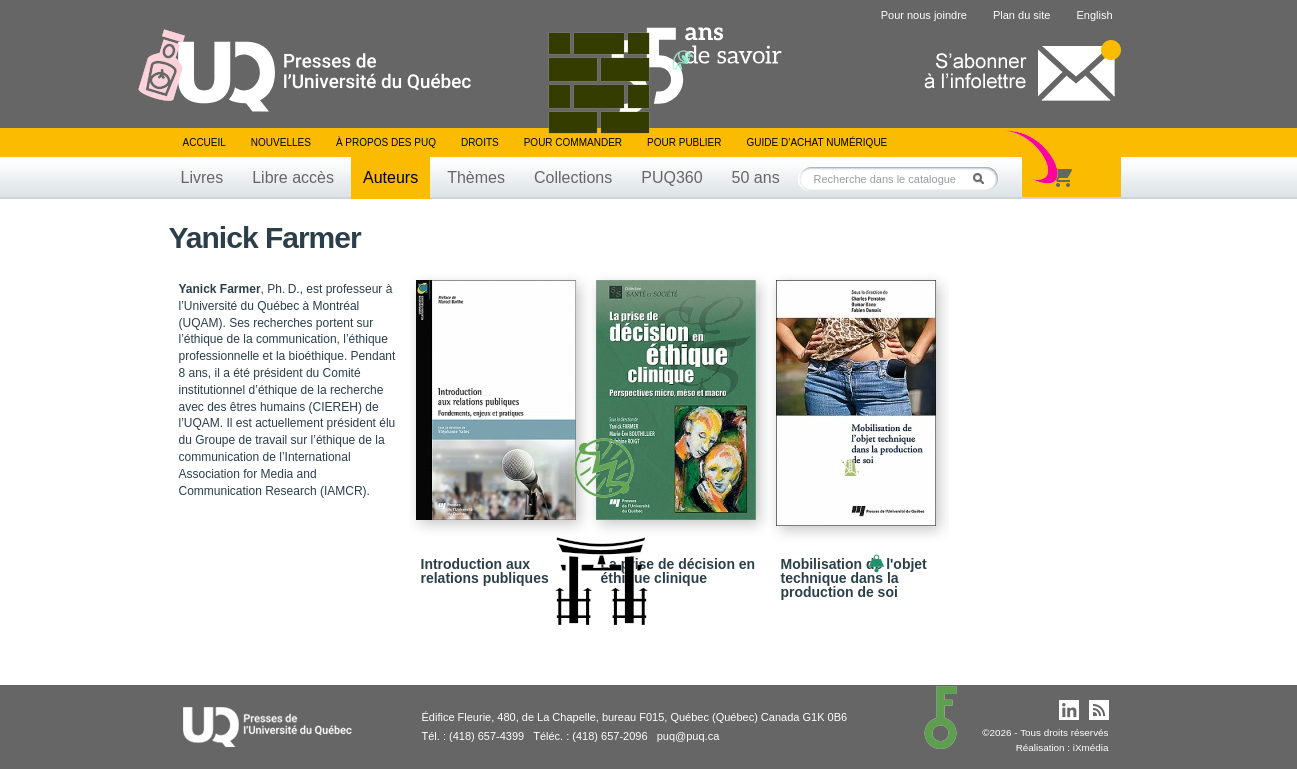  Describe the element at coordinates (850, 466) in the screenshot. I see `set tempo or timing for music playback` at that location.